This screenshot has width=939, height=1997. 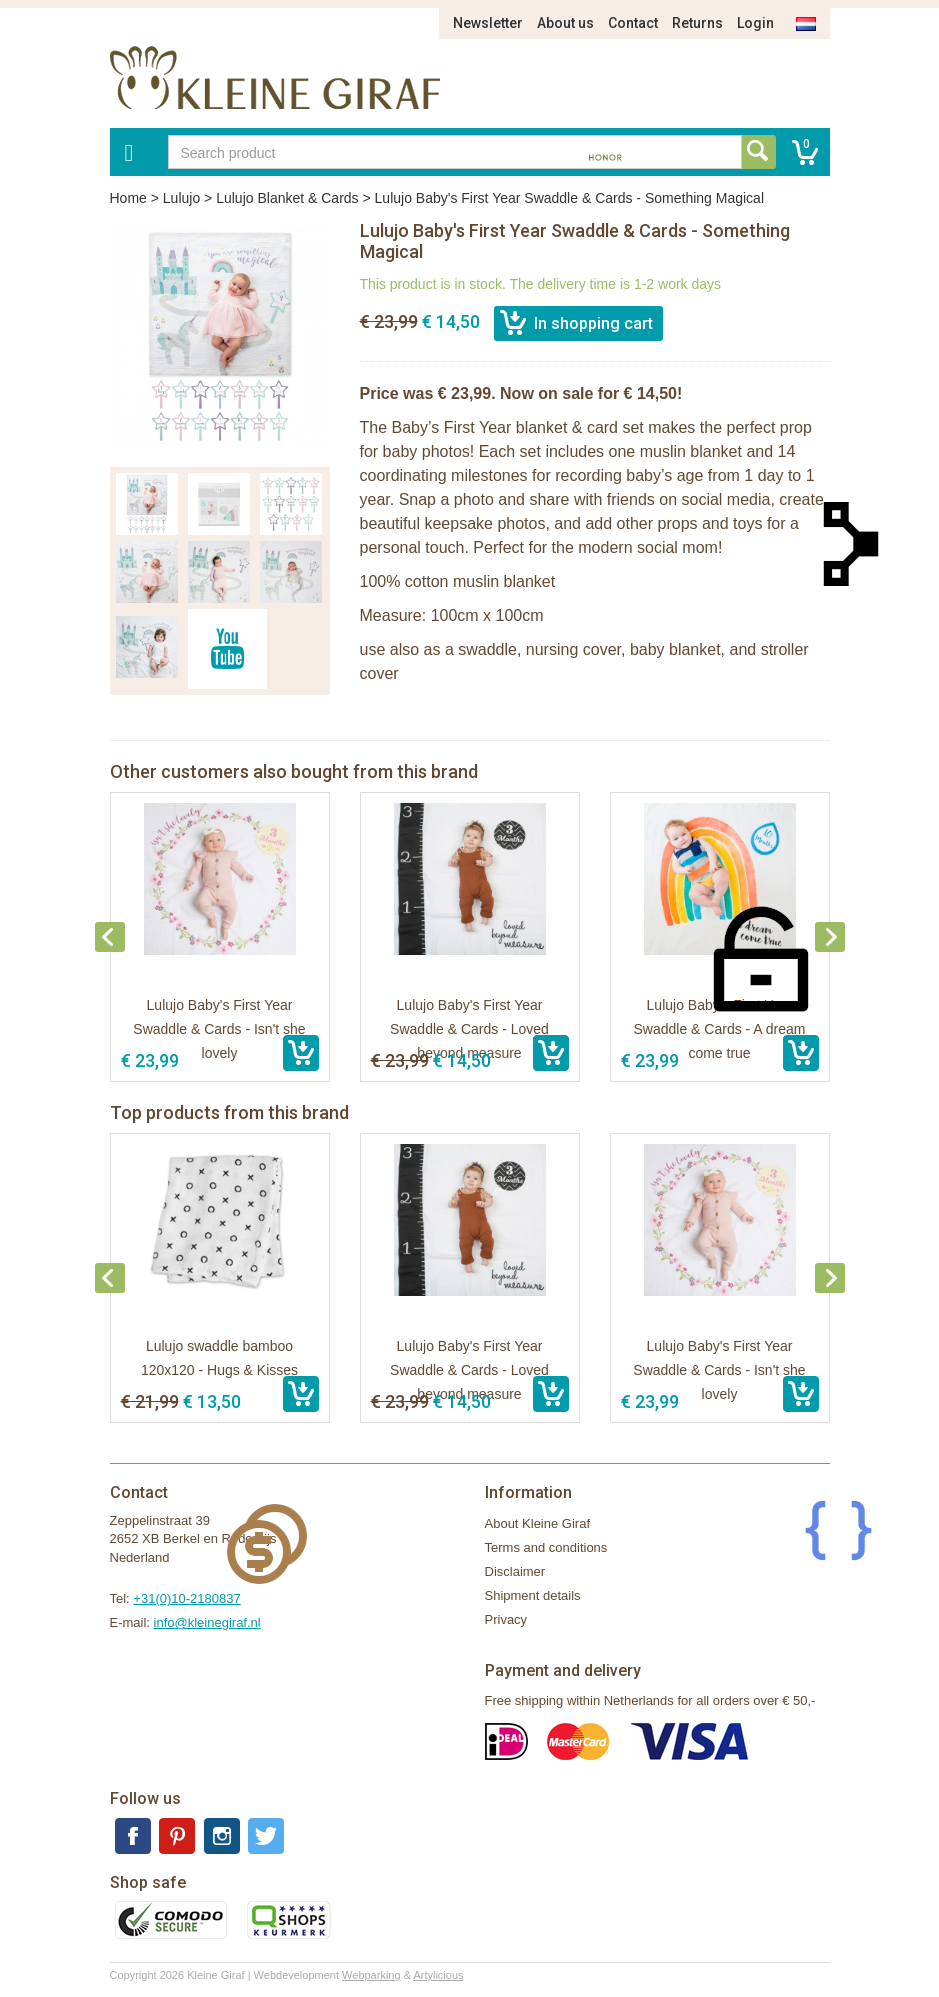 I want to click on honor brand logo, so click(x=605, y=157).